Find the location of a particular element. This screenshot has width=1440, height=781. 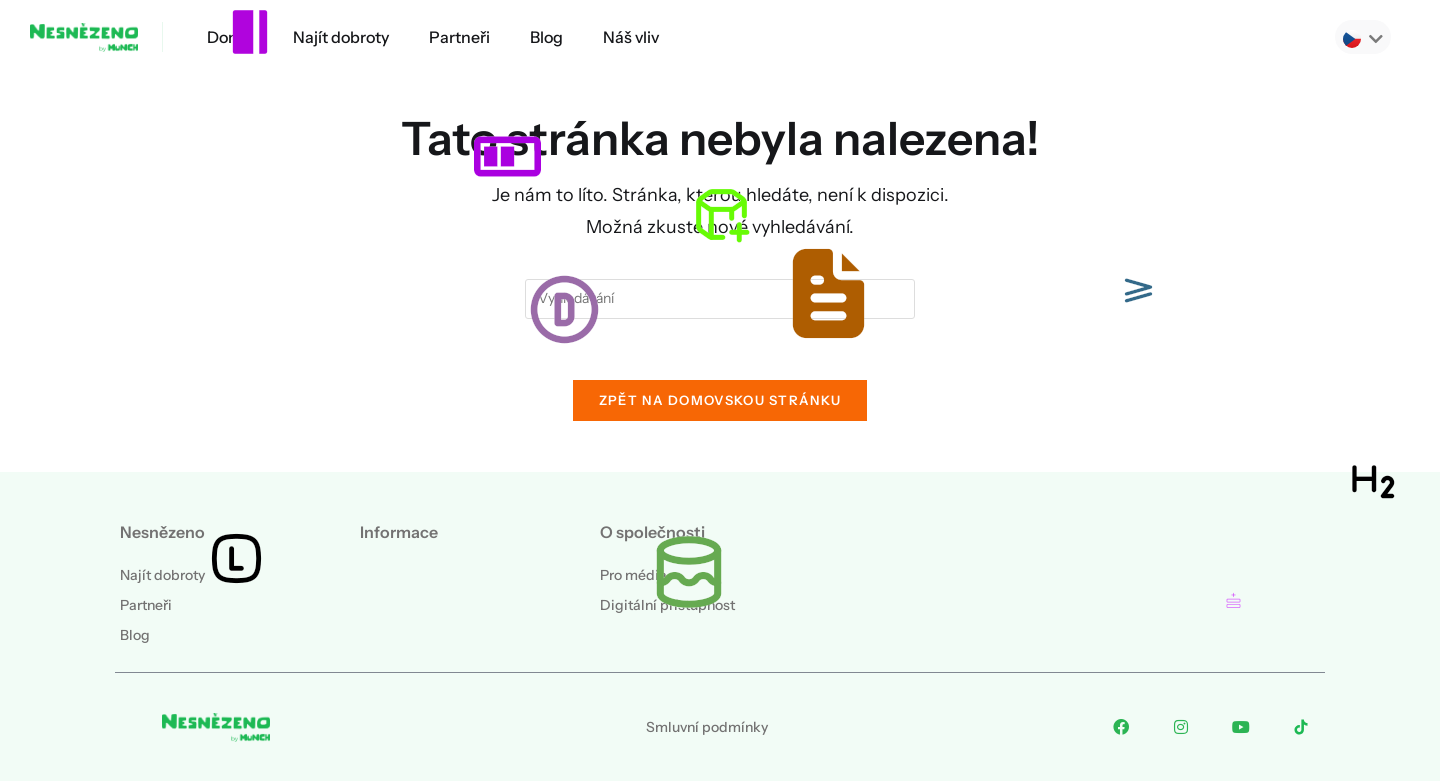

format text as heading level 2 is located at coordinates (1371, 481).